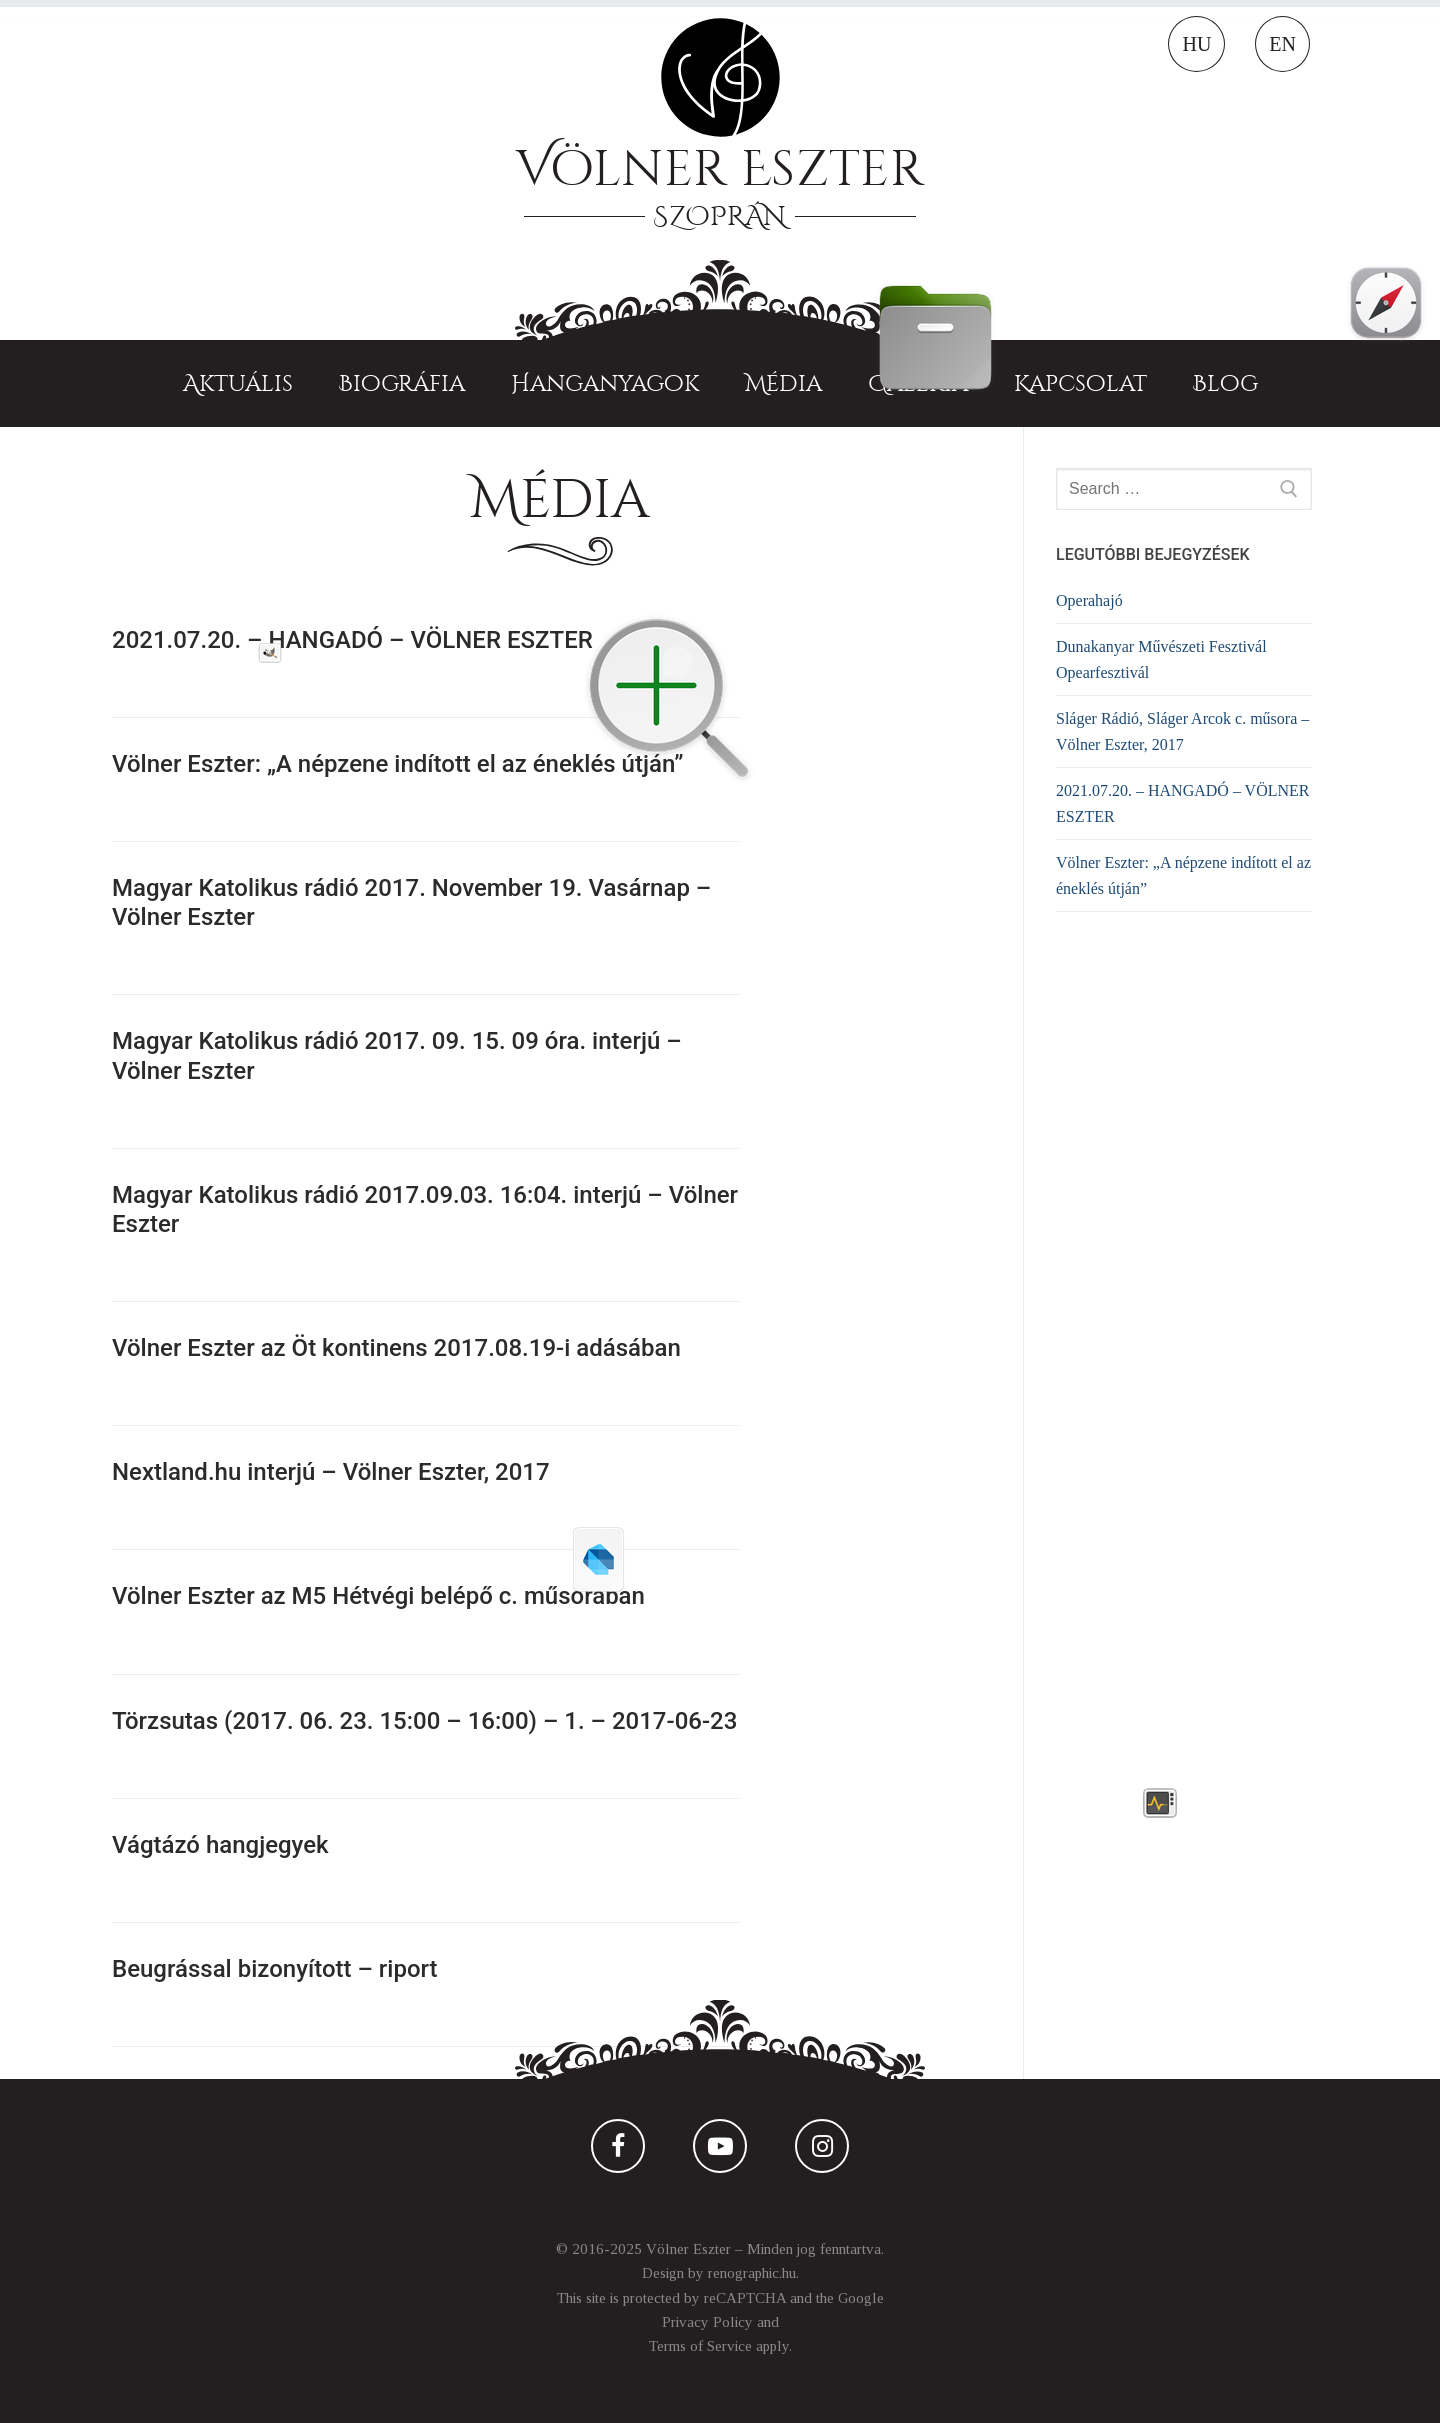  What do you see at coordinates (1160, 1803) in the screenshot?
I see `open system monitor application` at bounding box center [1160, 1803].